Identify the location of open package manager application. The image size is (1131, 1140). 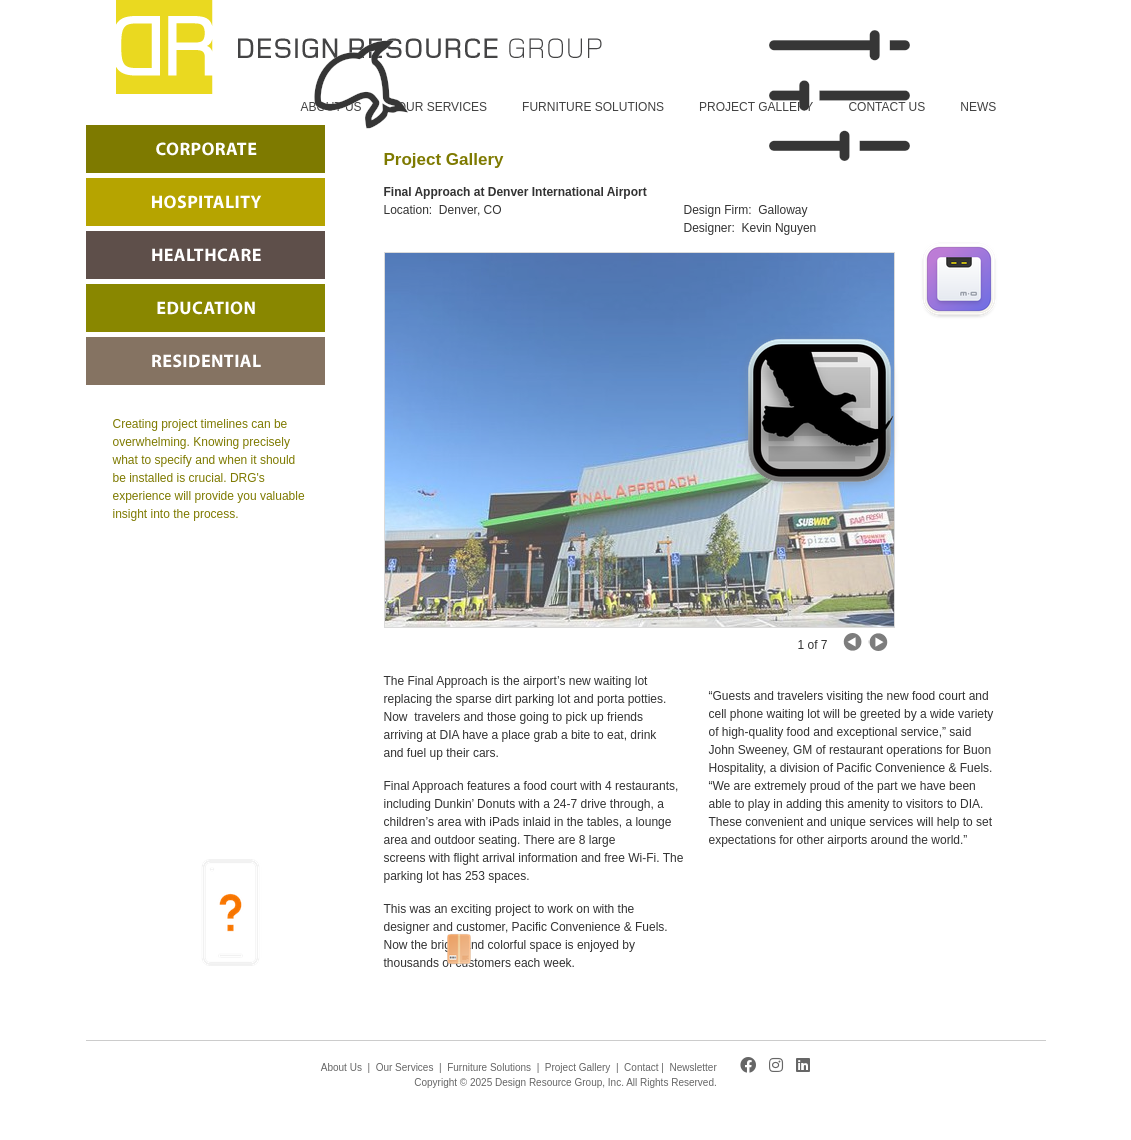
(459, 949).